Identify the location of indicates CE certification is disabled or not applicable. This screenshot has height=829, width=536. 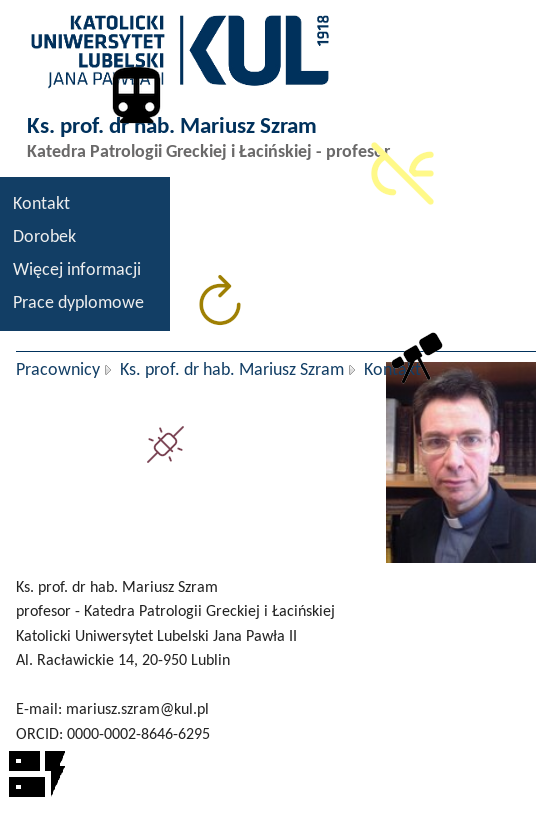
(402, 173).